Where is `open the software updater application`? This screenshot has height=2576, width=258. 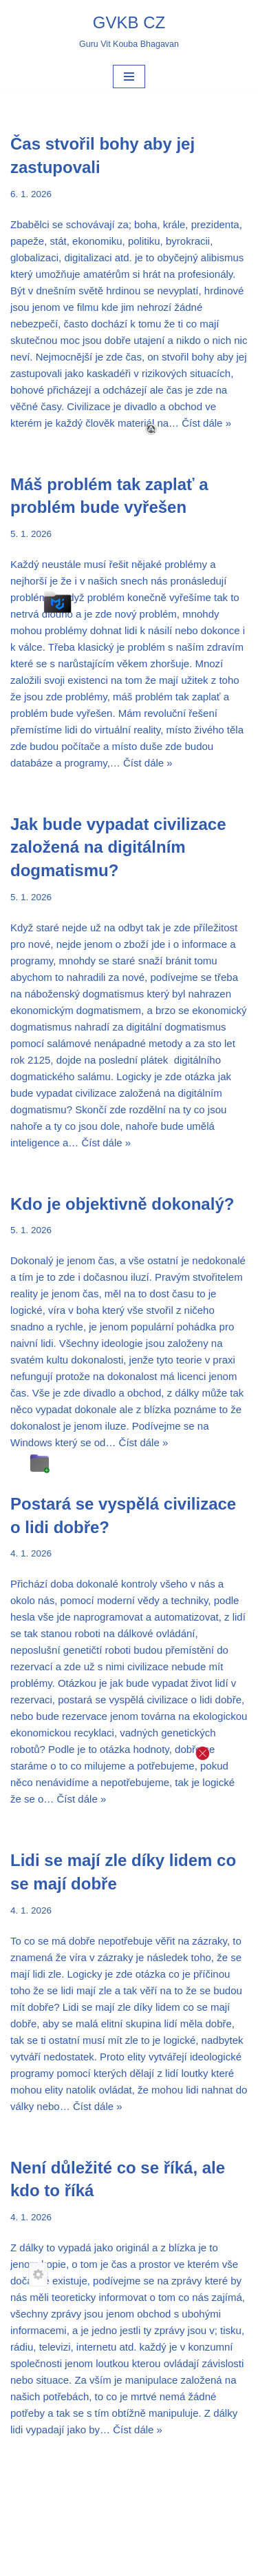 open the software updater application is located at coordinates (151, 429).